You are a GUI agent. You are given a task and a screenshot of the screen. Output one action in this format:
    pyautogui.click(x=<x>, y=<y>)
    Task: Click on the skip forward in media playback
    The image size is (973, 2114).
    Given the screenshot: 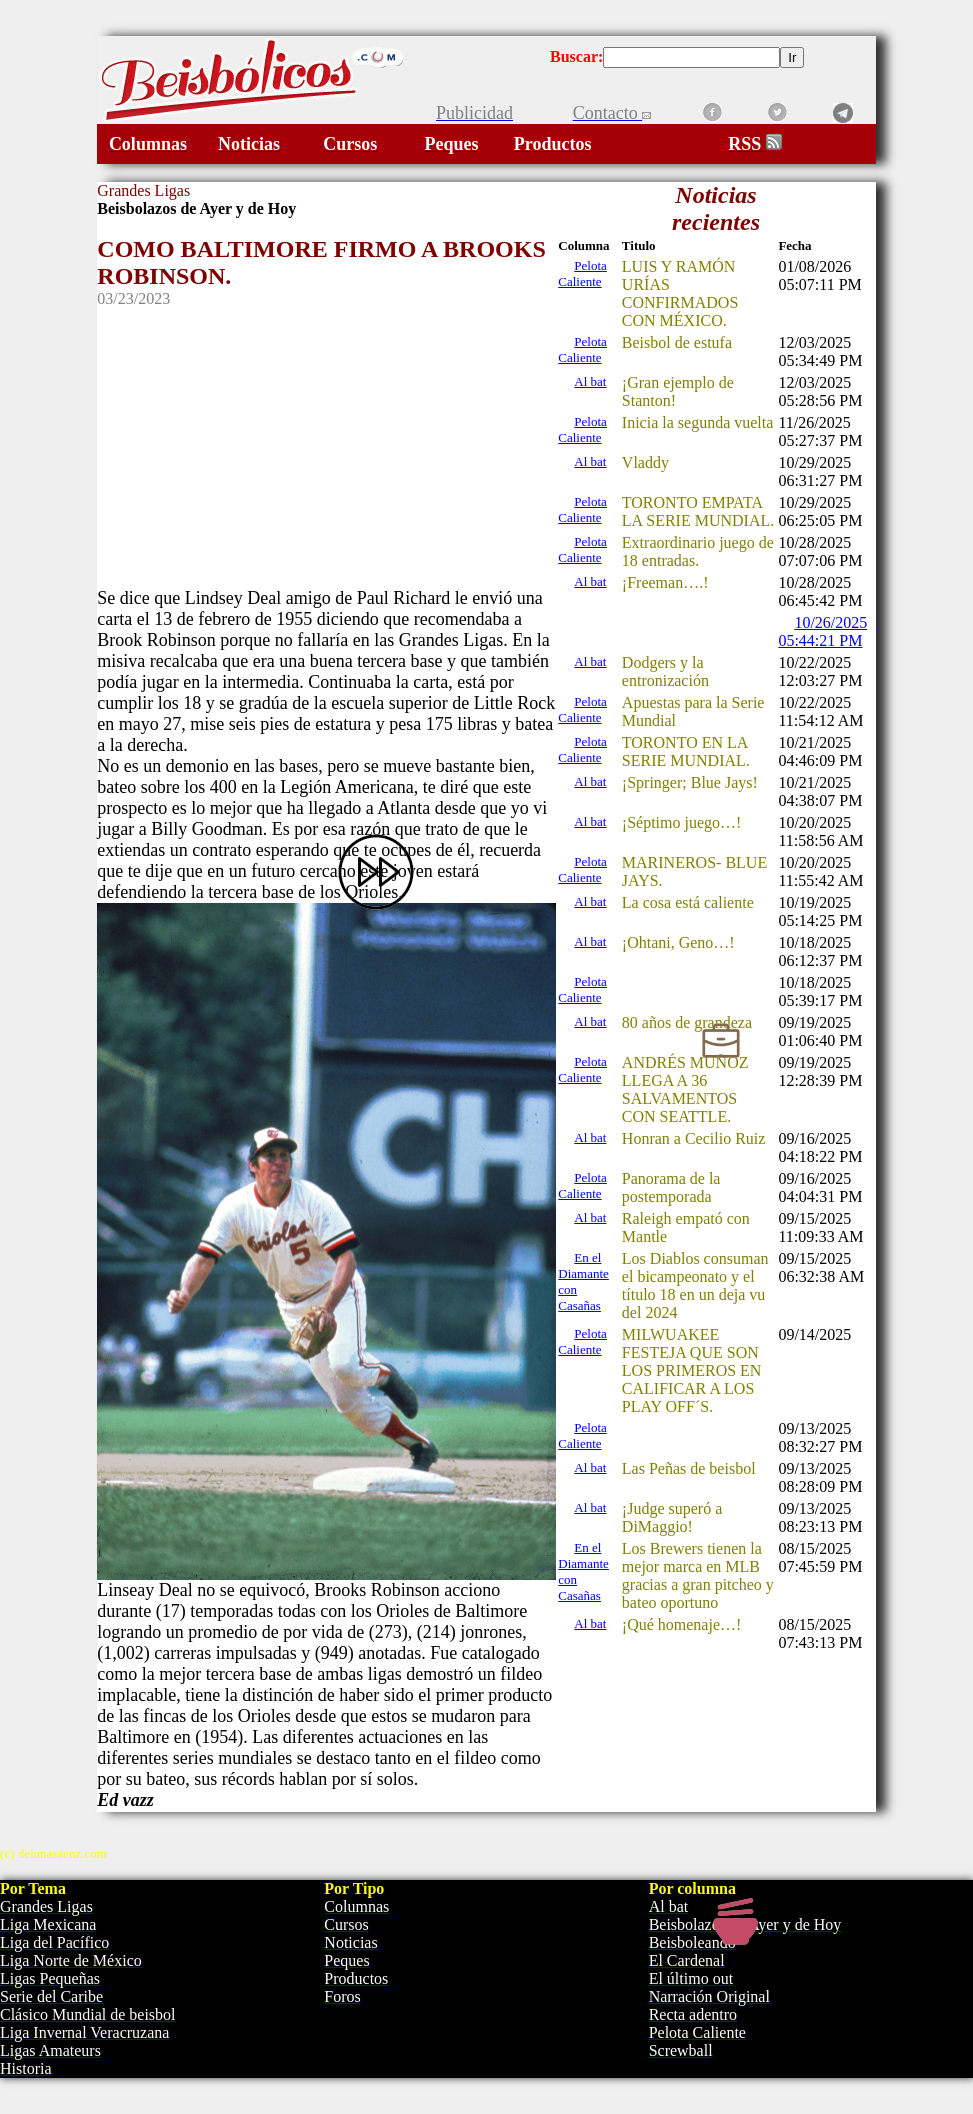 What is the action you would take?
    pyautogui.click(x=376, y=872)
    